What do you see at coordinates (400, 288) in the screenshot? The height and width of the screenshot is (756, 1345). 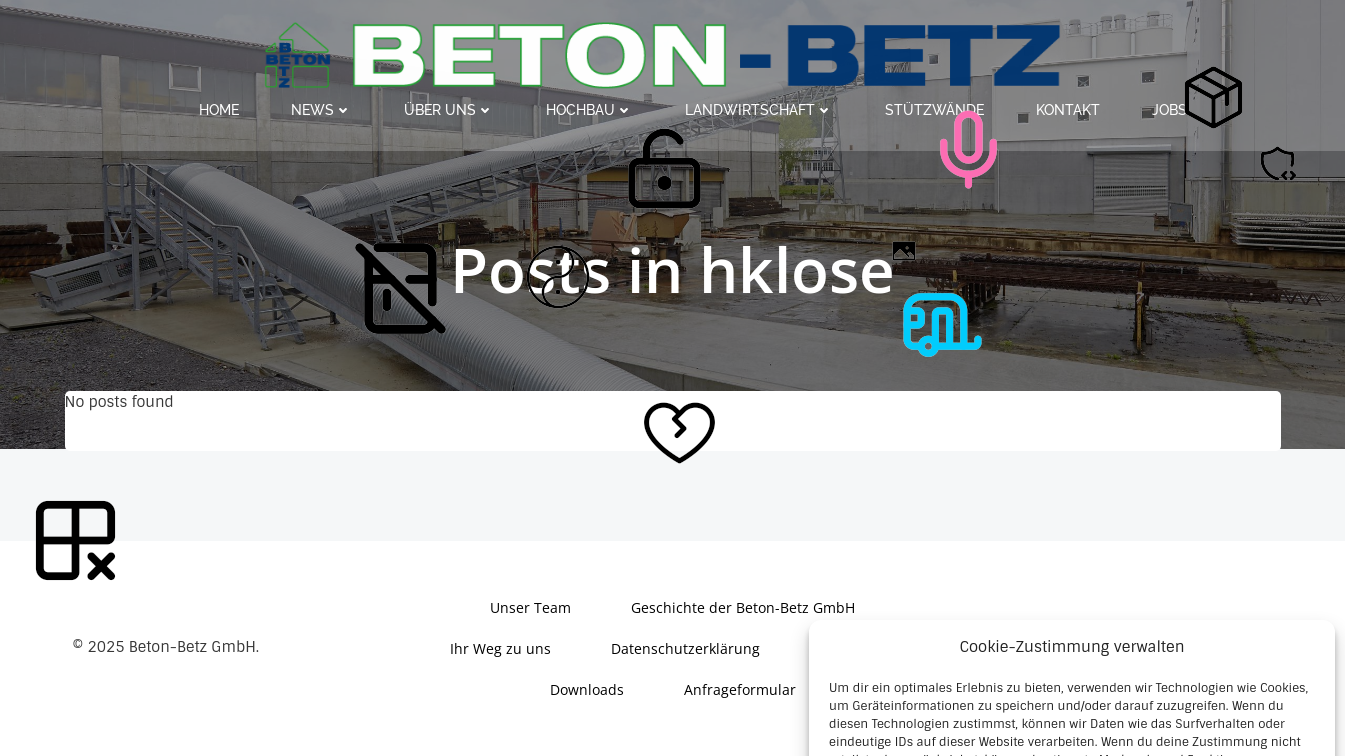 I see `refrigerator or cooling feature disabled` at bounding box center [400, 288].